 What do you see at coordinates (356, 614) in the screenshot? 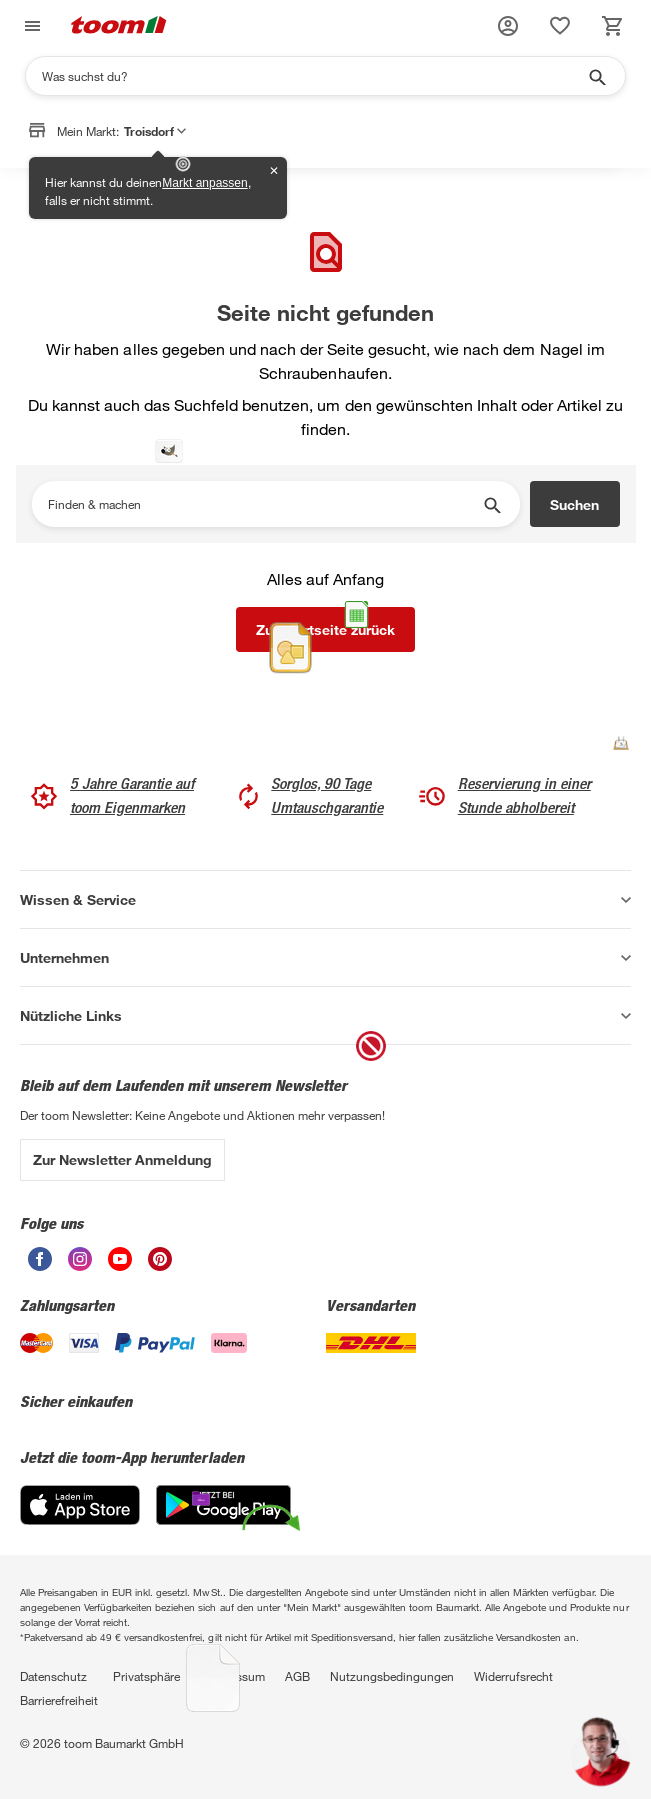
I see `open a LibreOffice Calc spreadsheet file` at bounding box center [356, 614].